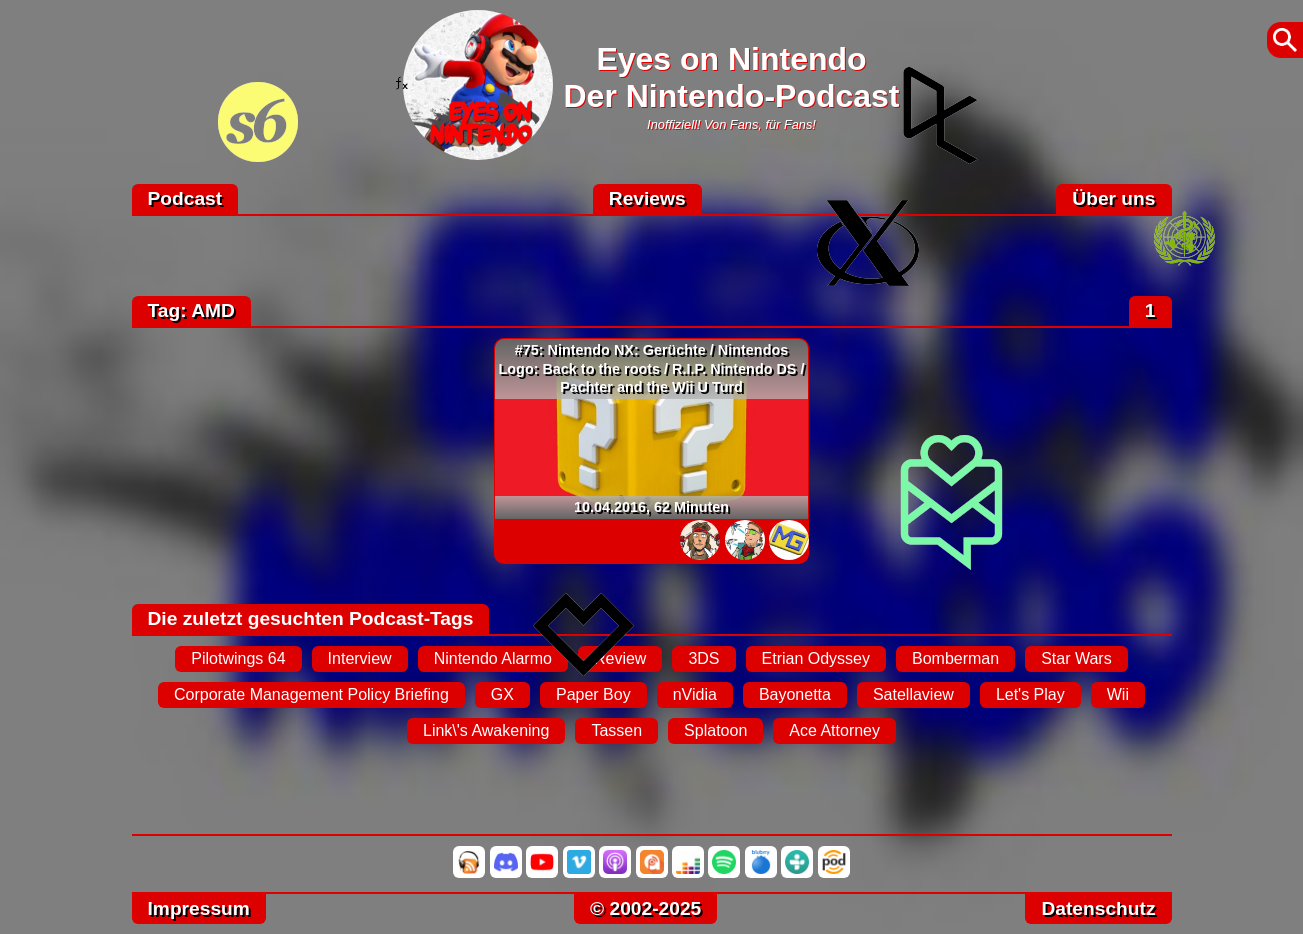  Describe the element at coordinates (258, 122) in the screenshot. I see `visit Society6 website or app` at that location.